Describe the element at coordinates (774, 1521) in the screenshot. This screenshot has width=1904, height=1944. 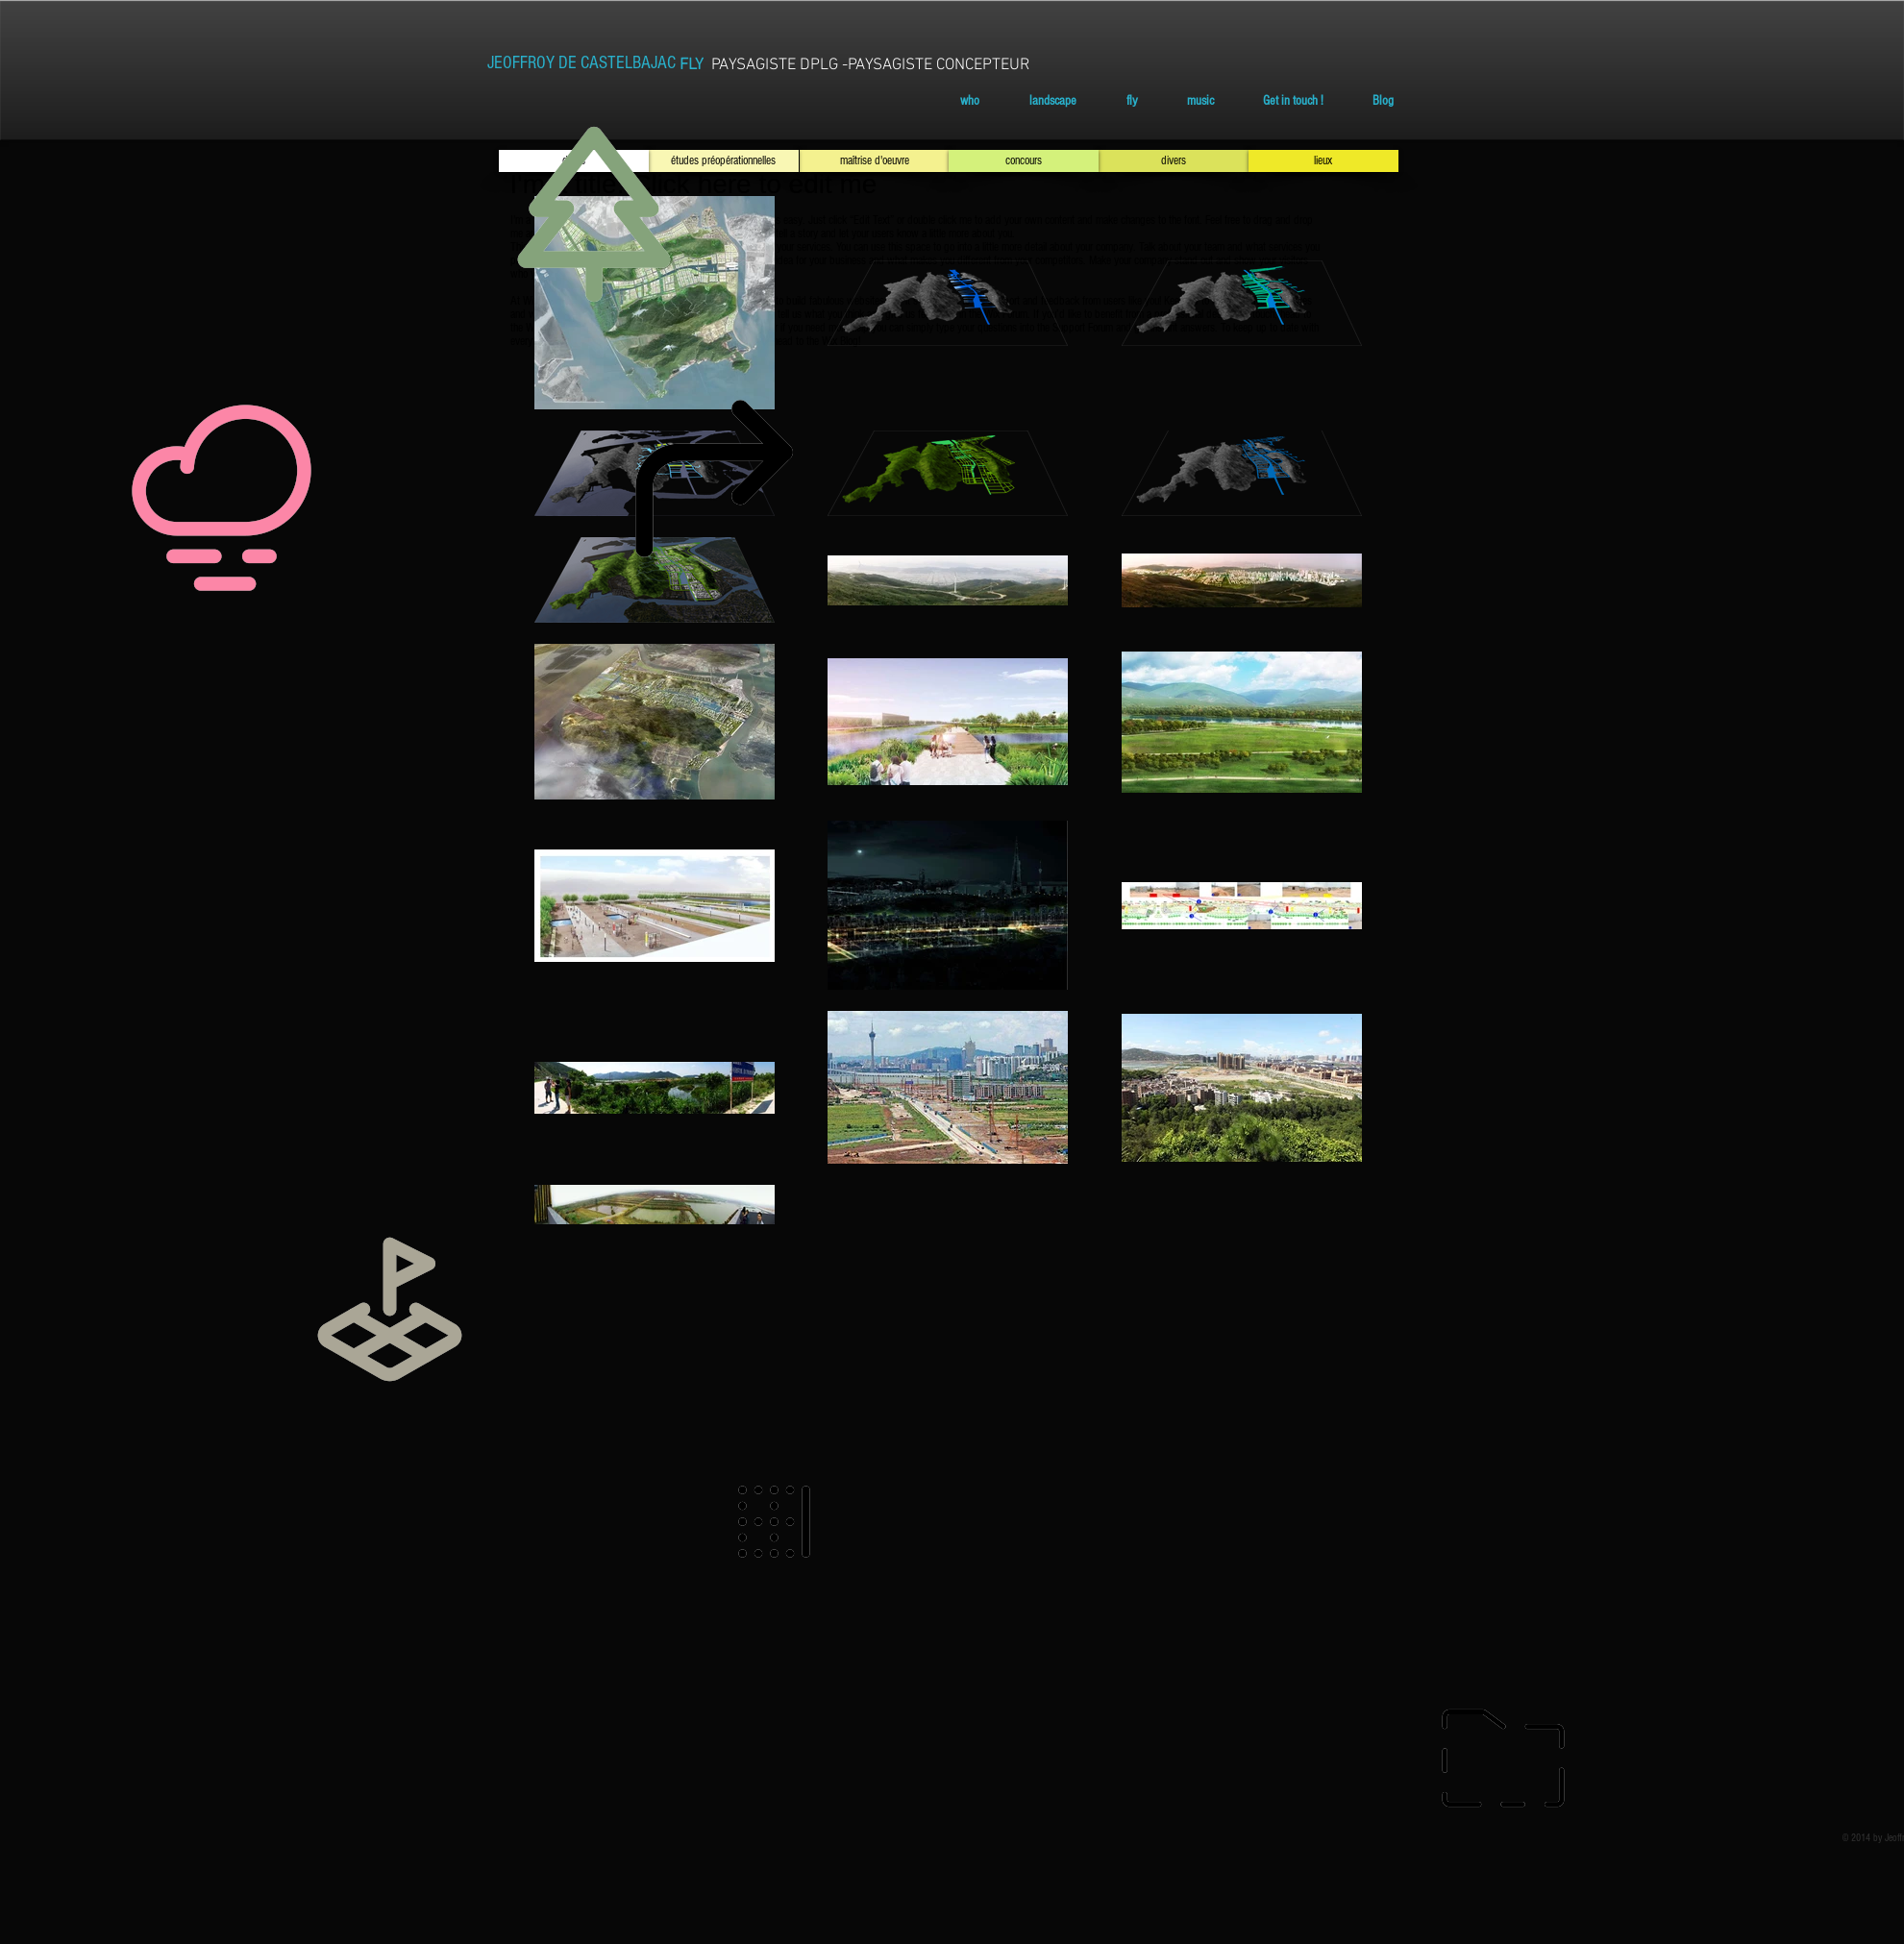
I see `apply border to right edge of selection` at that location.